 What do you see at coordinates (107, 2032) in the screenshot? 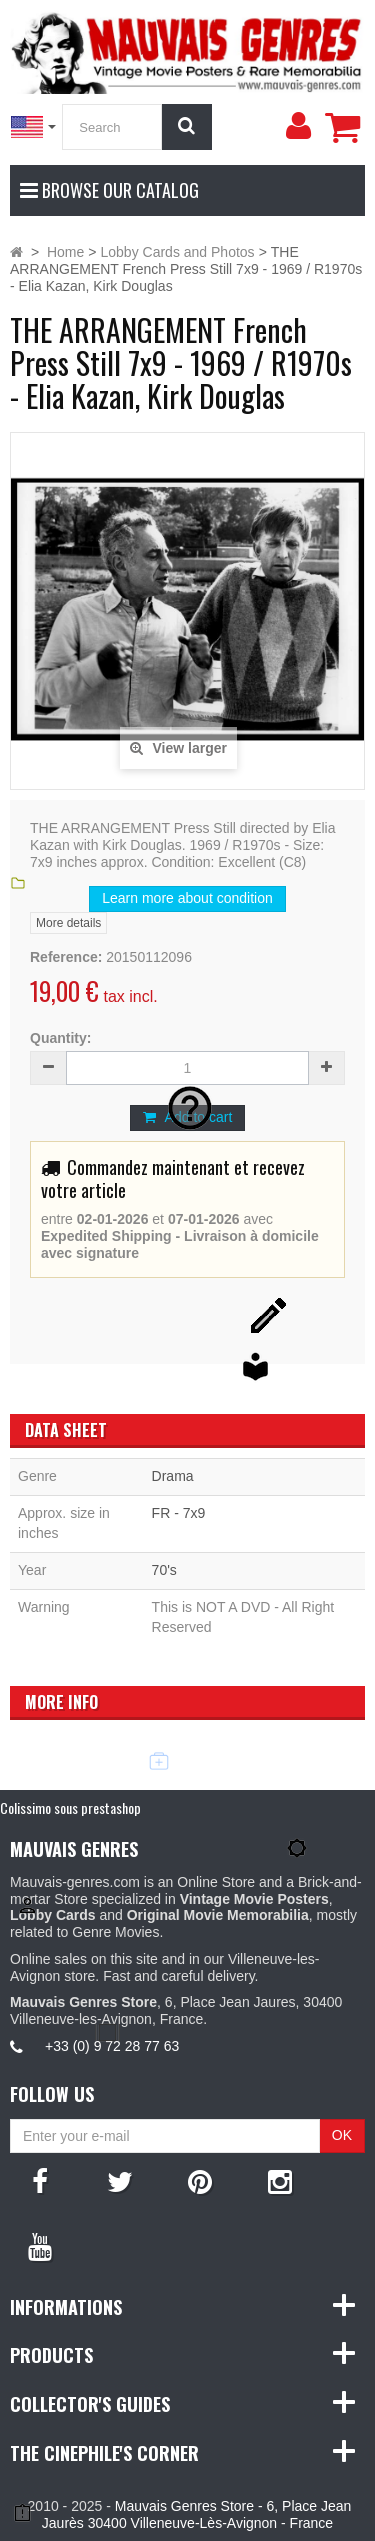
I see `start a slideshow presentation` at bounding box center [107, 2032].